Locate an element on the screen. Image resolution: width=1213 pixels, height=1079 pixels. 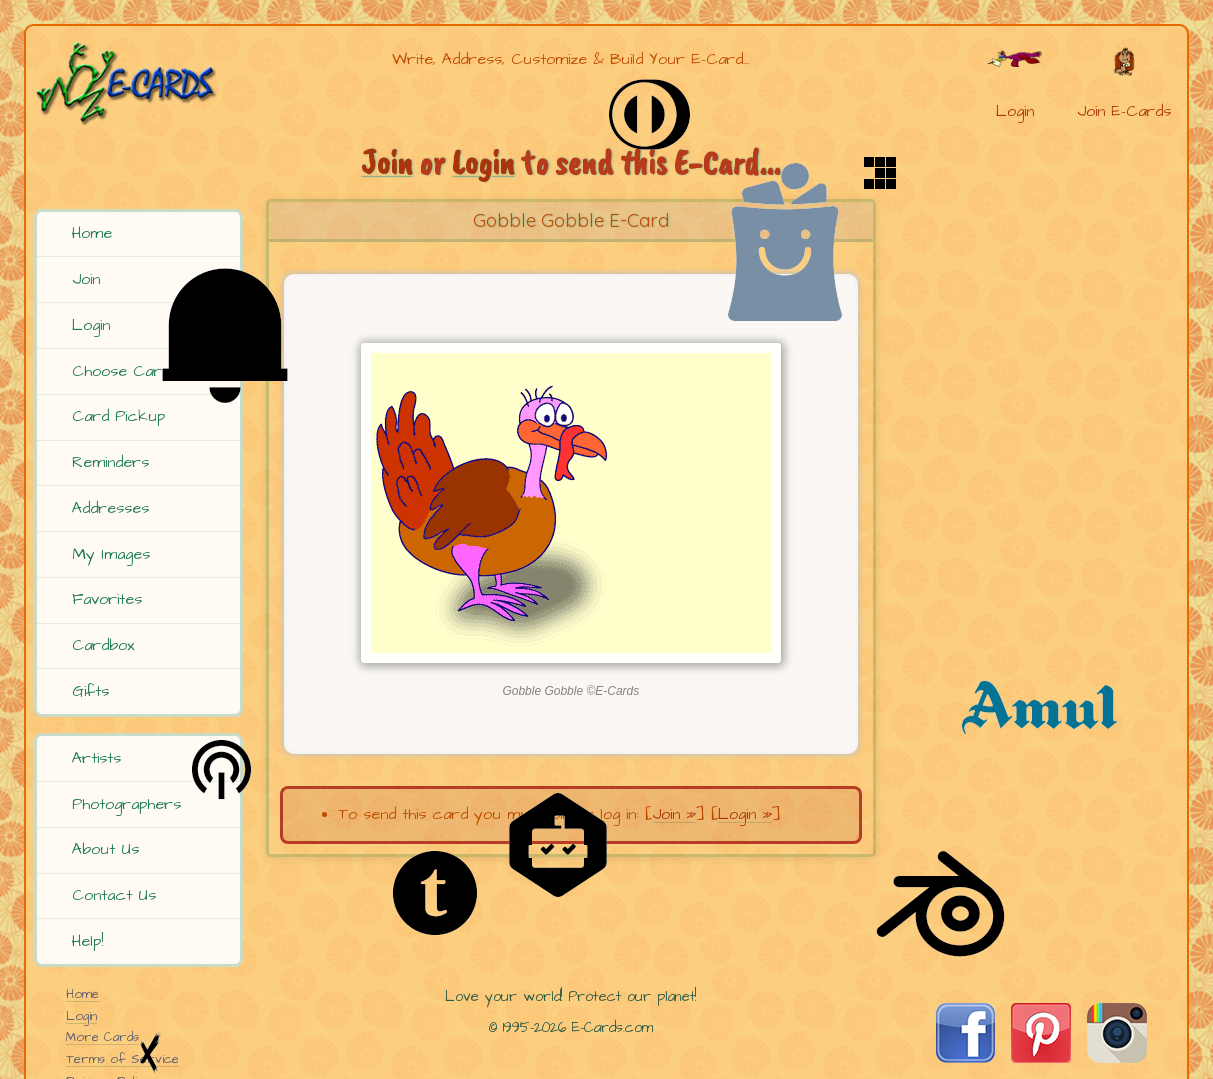
pay with Diners Club credit card is located at coordinates (649, 114).